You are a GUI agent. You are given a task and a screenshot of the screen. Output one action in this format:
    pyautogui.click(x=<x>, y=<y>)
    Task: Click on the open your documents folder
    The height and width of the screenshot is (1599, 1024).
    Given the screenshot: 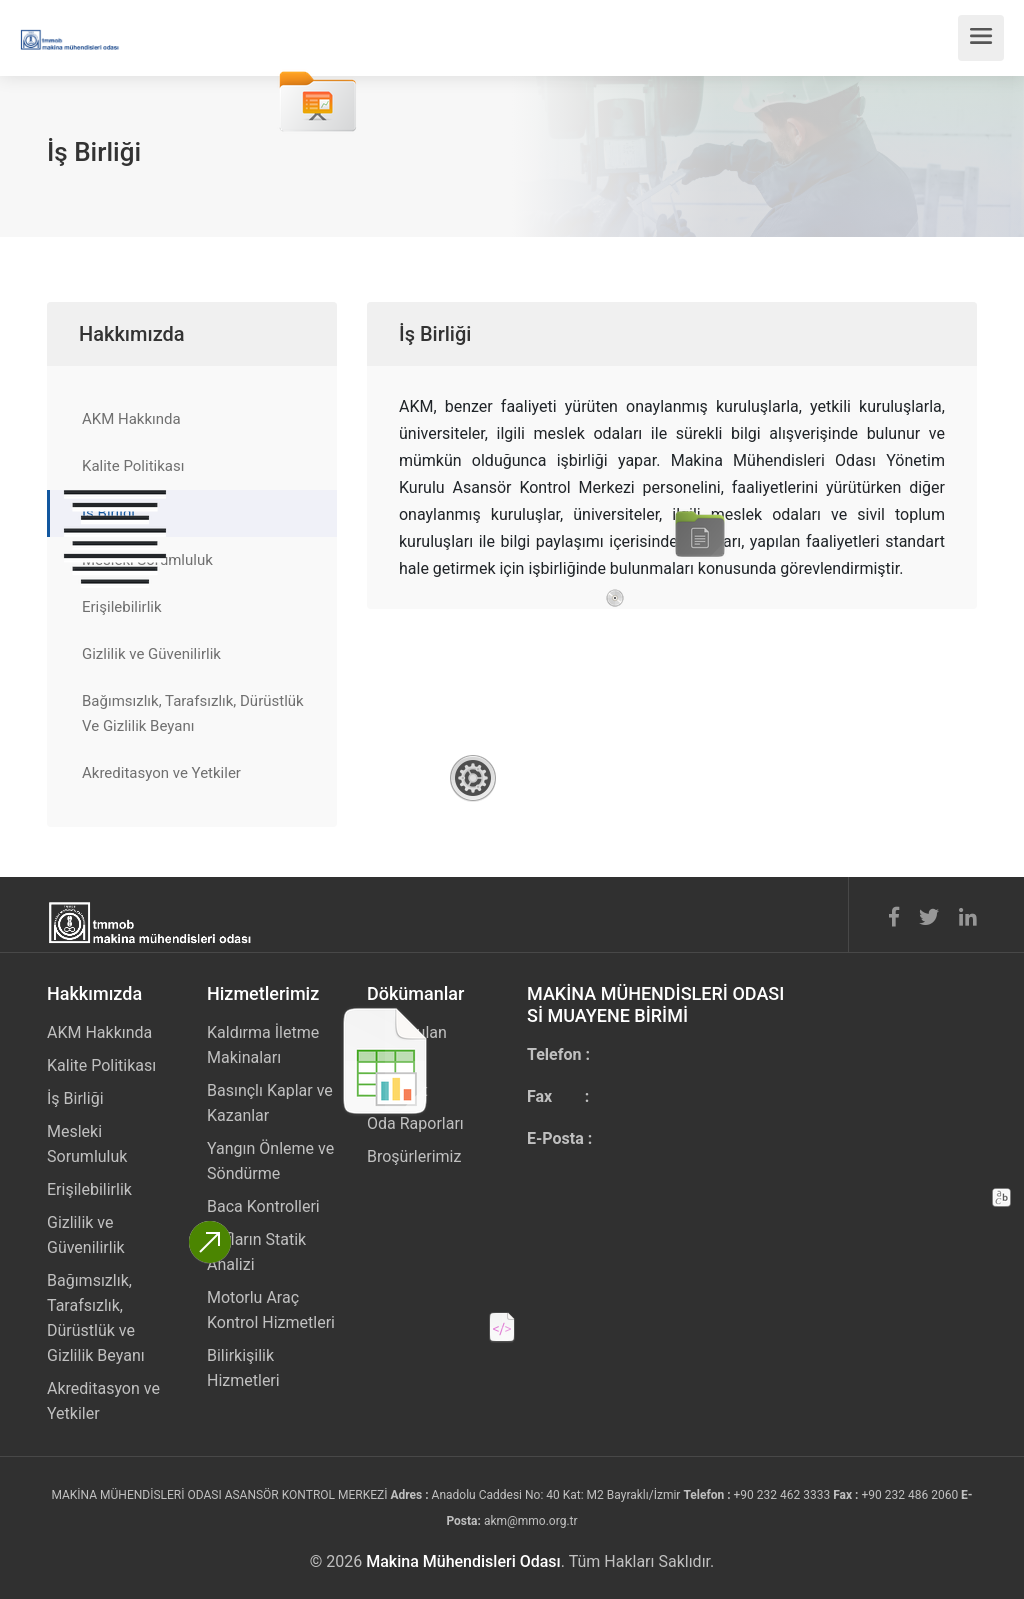 What is the action you would take?
    pyautogui.click(x=700, y=534)
    